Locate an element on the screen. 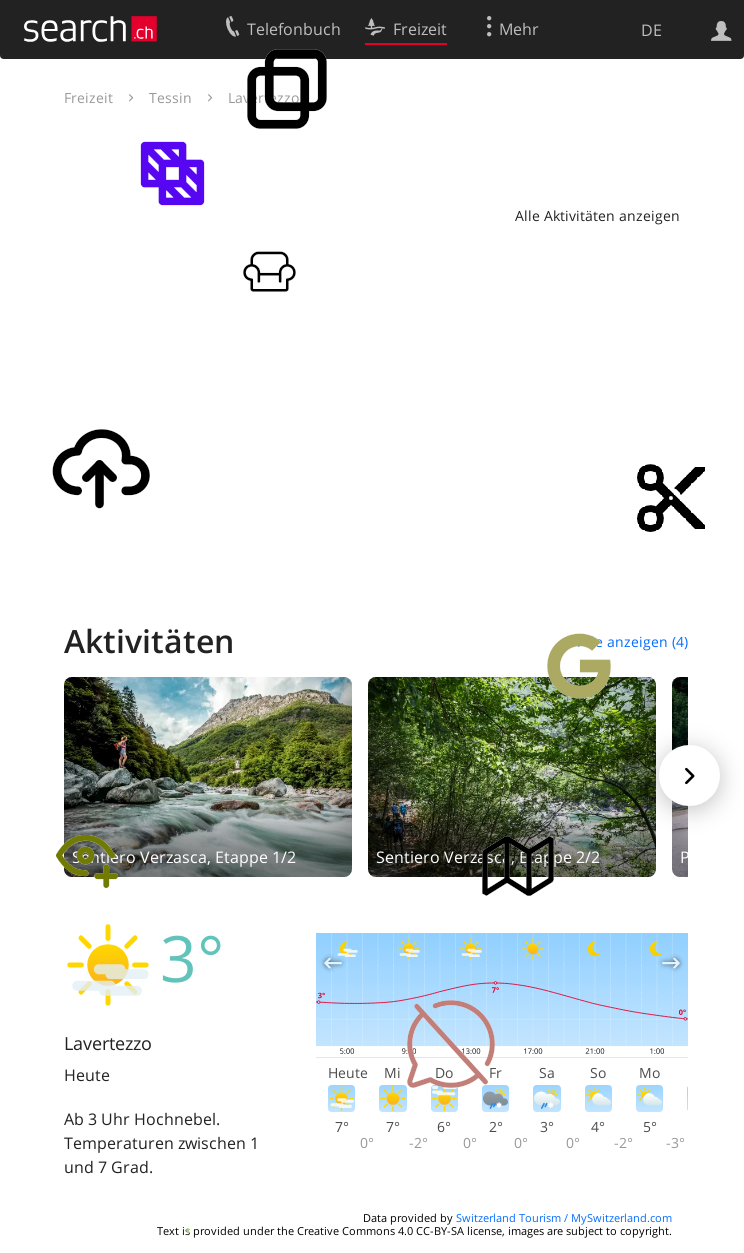 This screenshot has width=744, height=1253. sign in with Google is located at coordinates (579, 666).